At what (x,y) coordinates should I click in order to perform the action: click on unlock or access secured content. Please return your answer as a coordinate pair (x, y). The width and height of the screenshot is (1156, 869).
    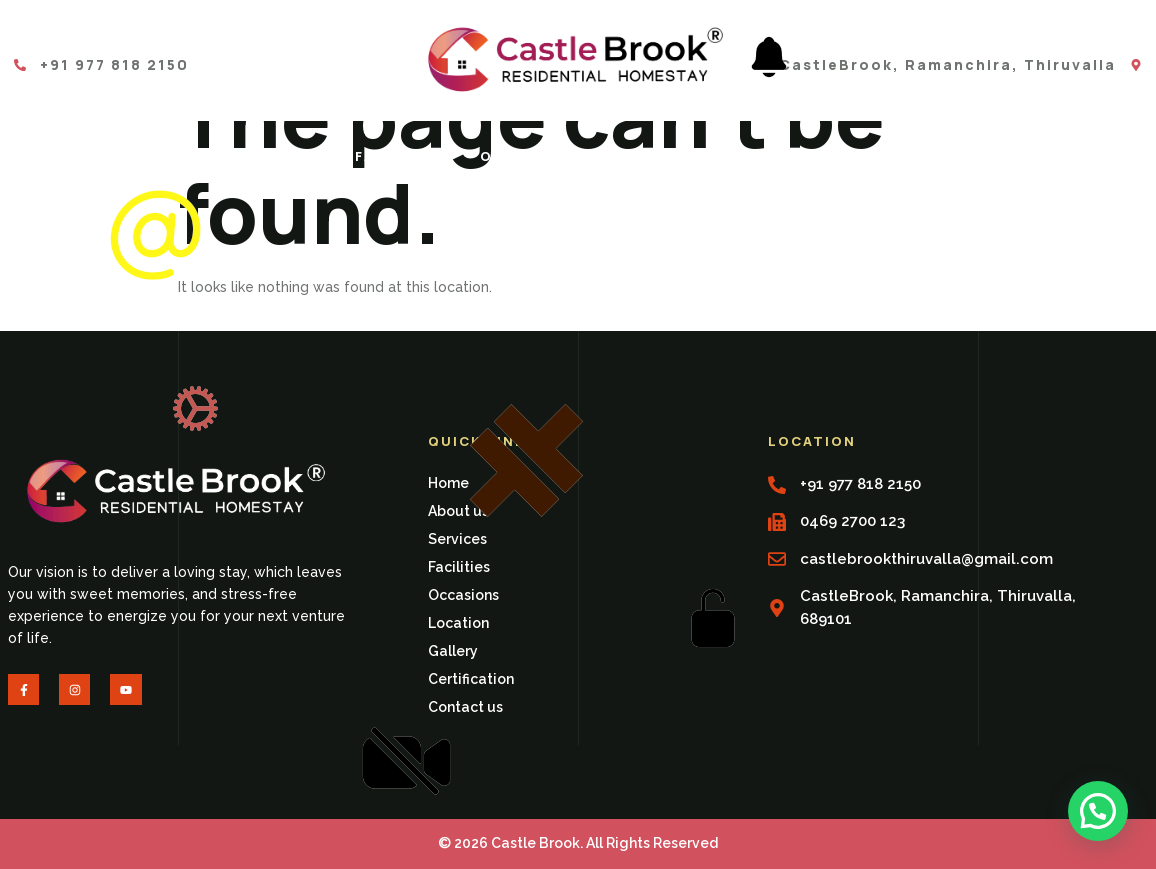
    Looking at the image, I should click on (713, 618).